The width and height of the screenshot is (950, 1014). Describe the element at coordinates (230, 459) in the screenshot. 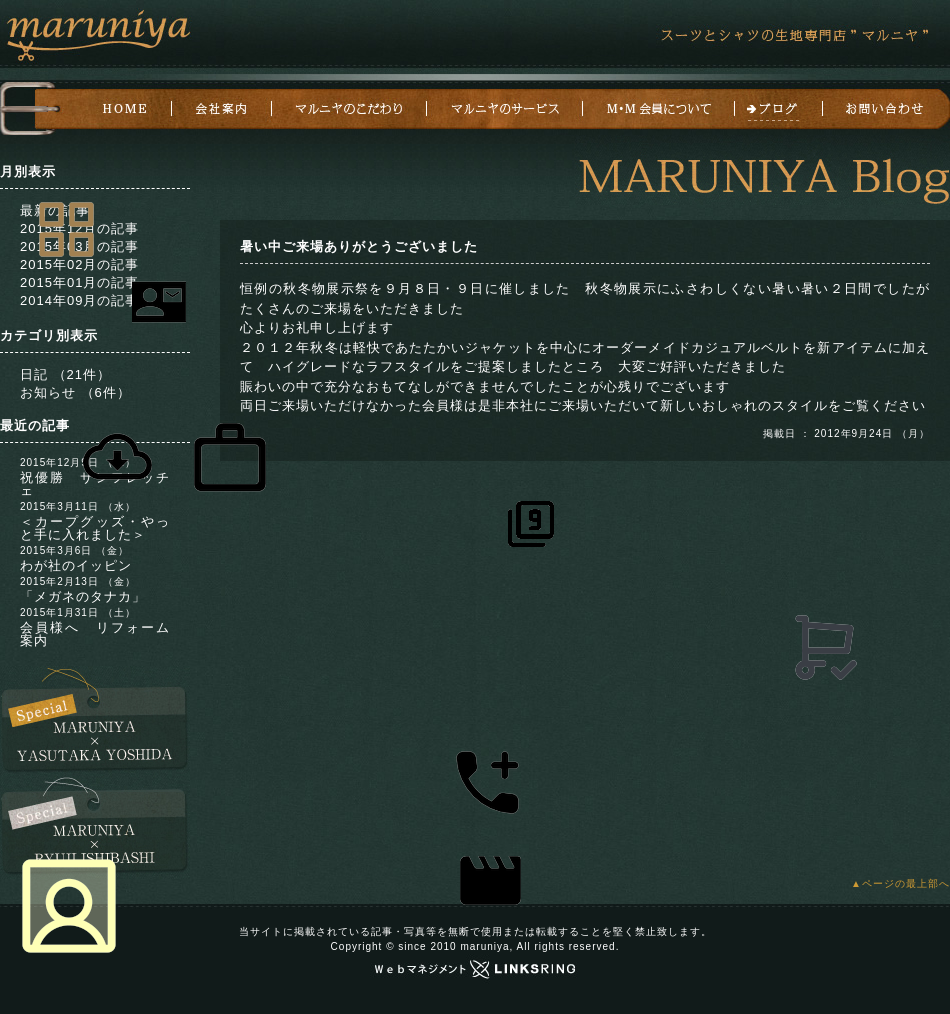

I see `view work or job-related content` at that location.